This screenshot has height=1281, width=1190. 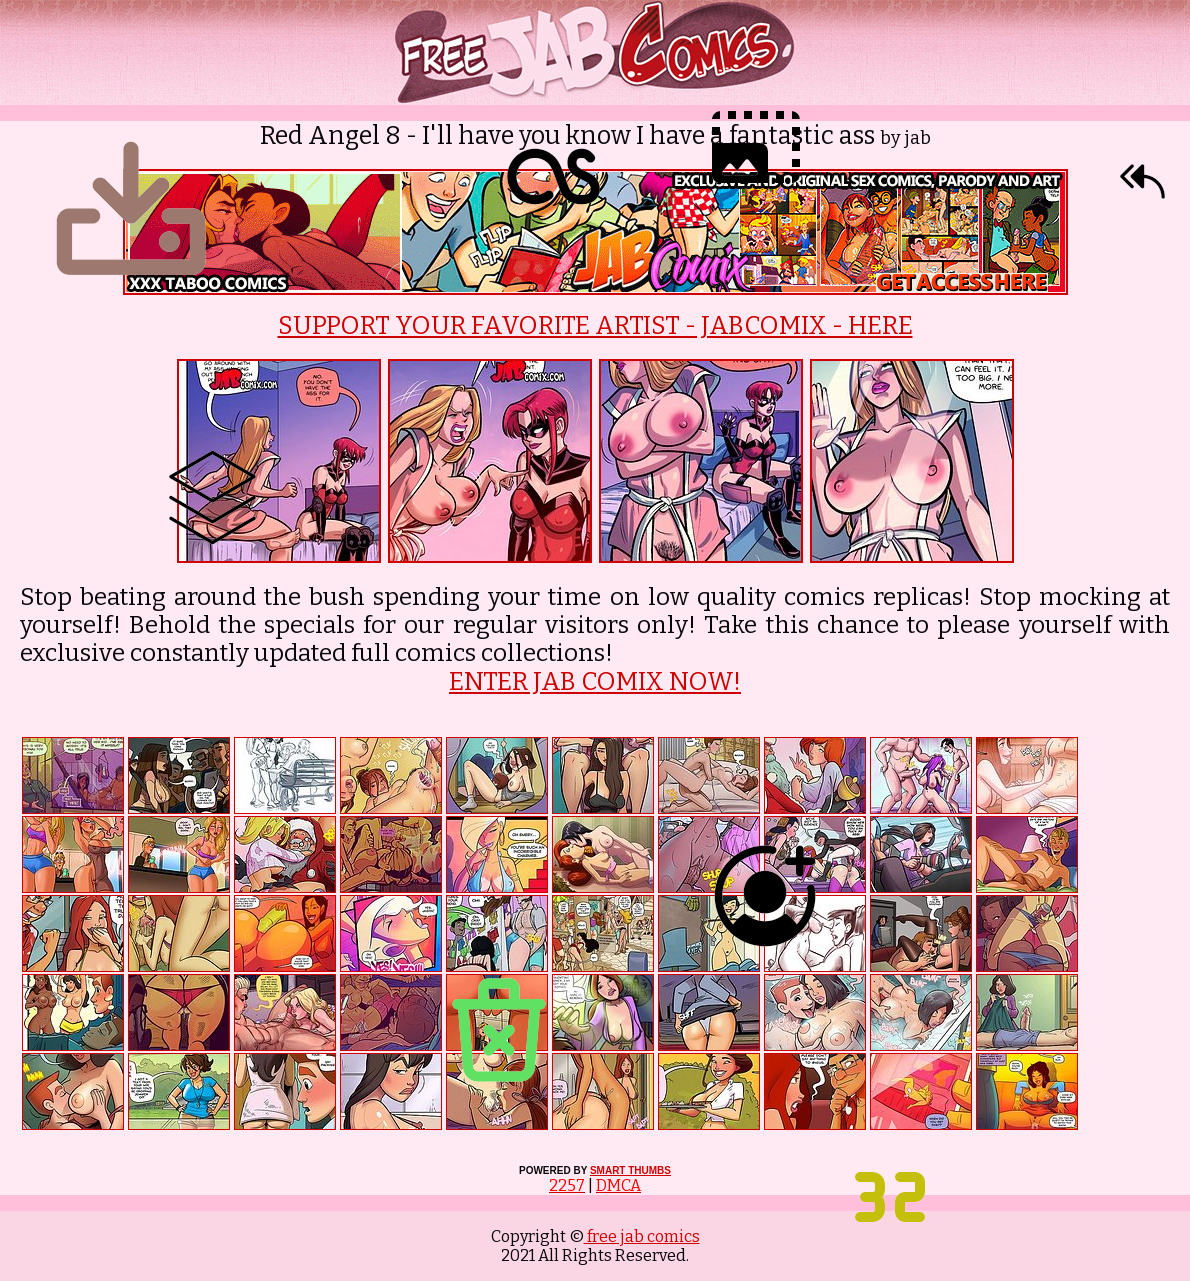 I want to click on indicates item number or position 32 in a list, so click(x=890, y=1197).